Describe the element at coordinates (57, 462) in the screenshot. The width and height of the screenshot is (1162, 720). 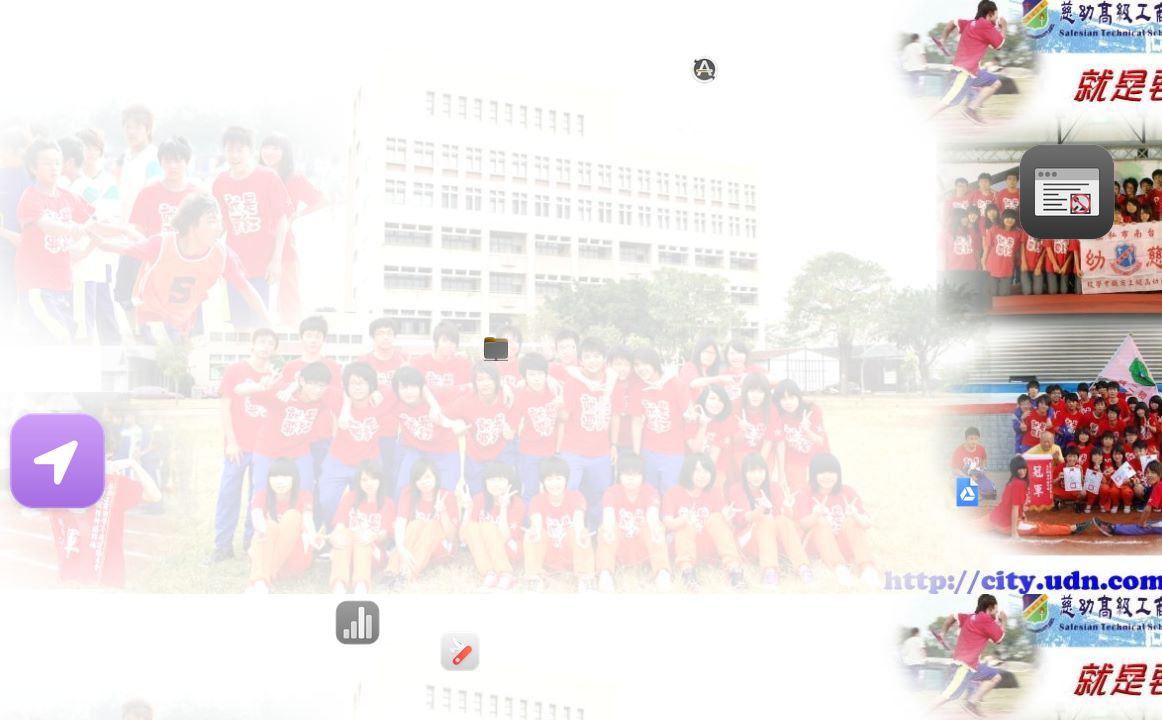
I see `access location privacy settings` at that location.